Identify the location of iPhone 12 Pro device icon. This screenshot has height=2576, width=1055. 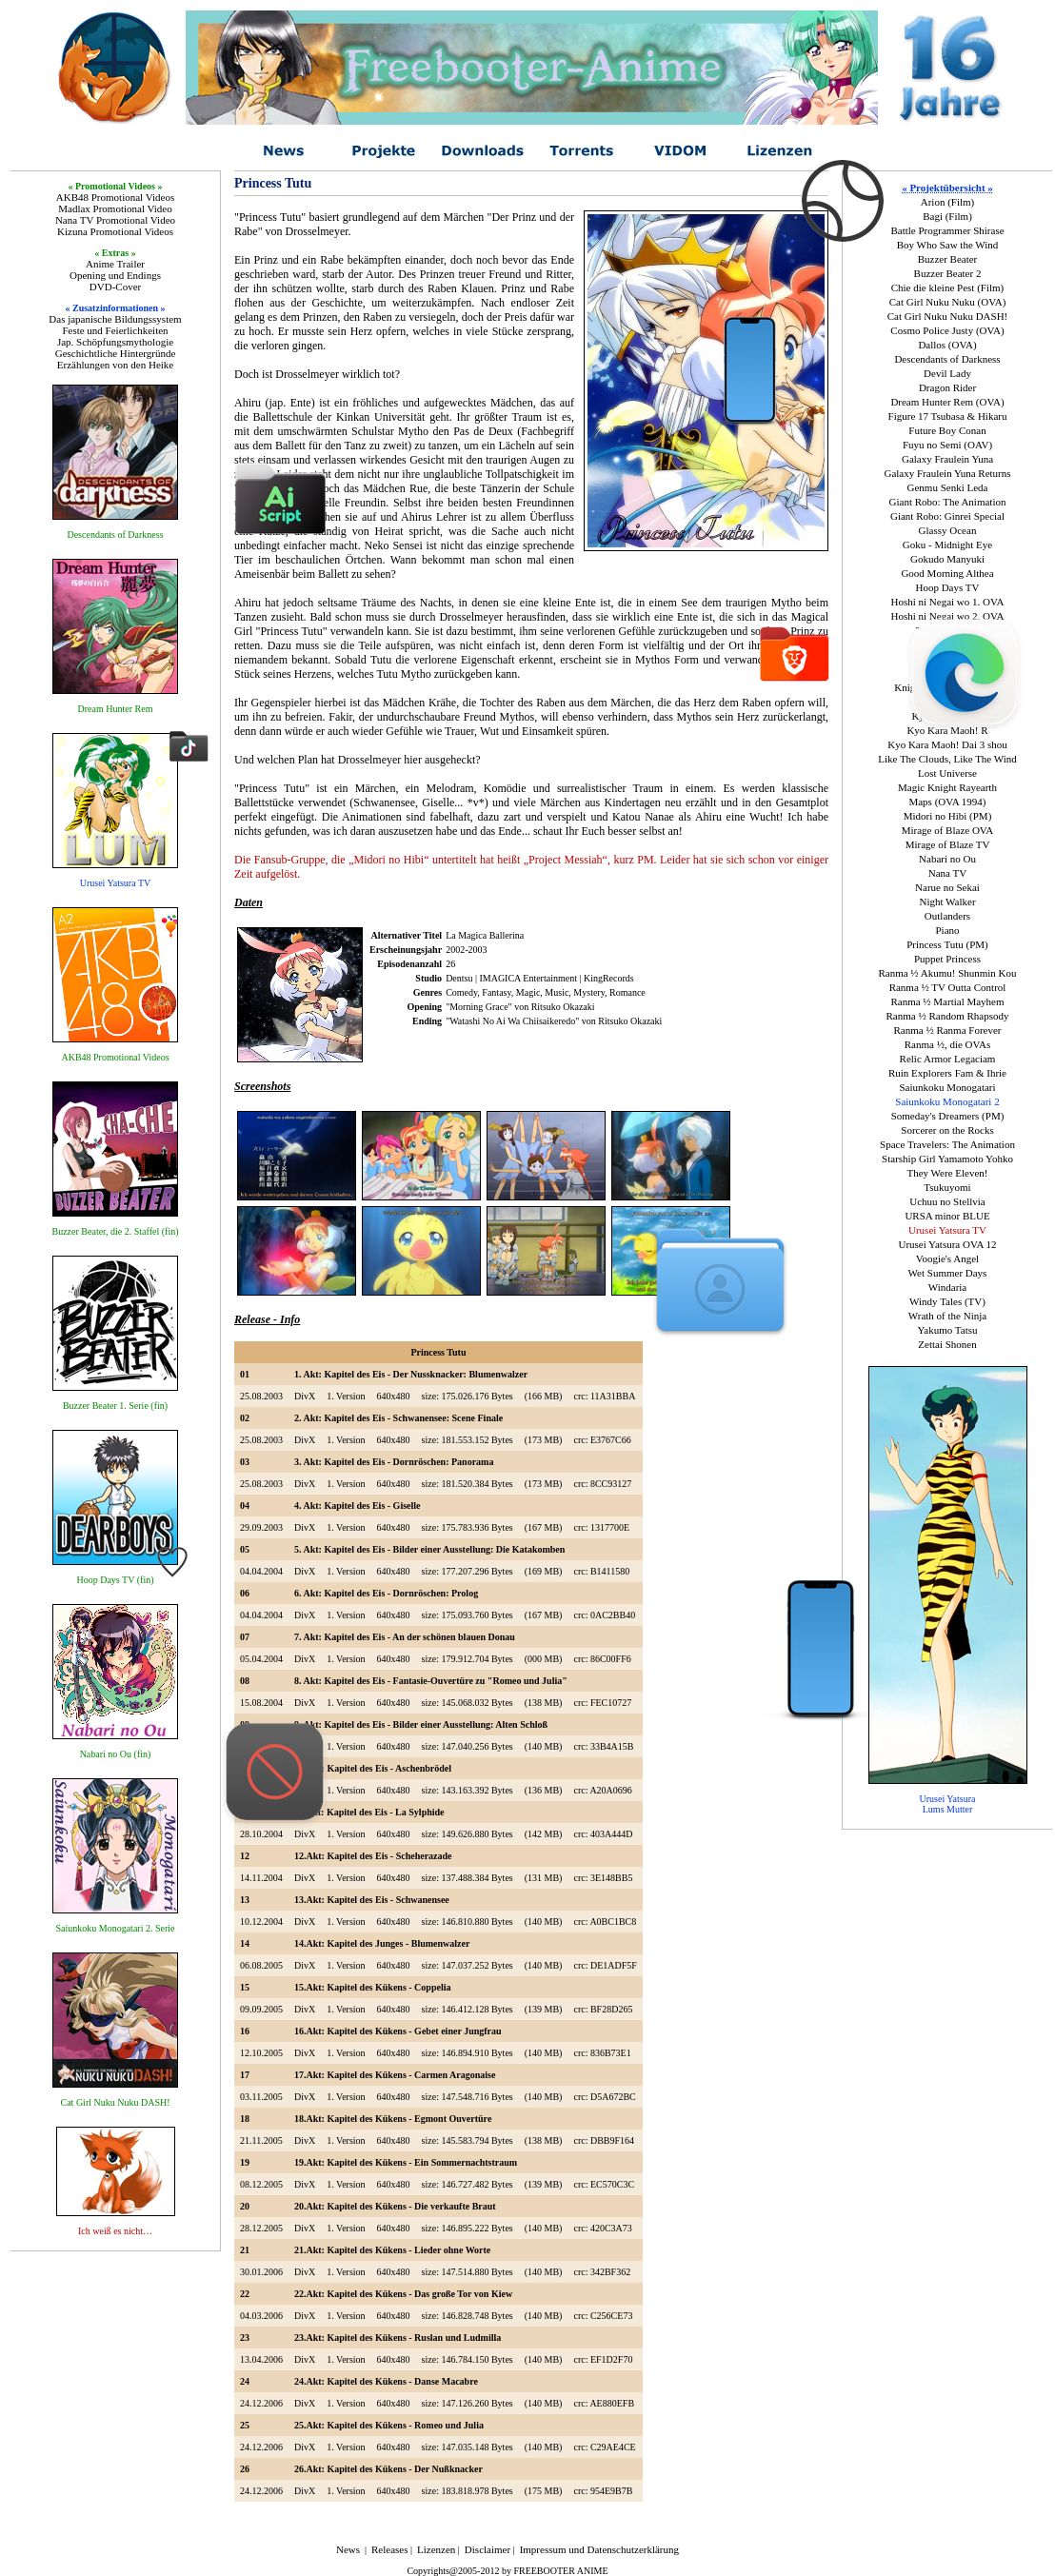
(821, 1651).